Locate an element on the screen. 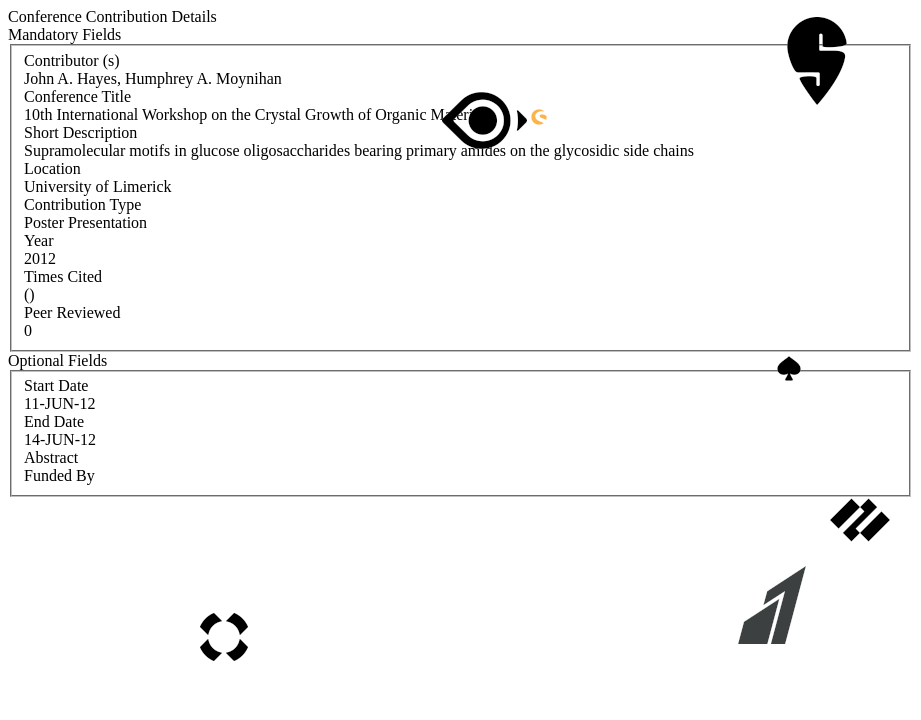 Image resolution: width=921 pixels, height=720 pixels. razorpay payment gateway logo is located at coordinates (772, 605).